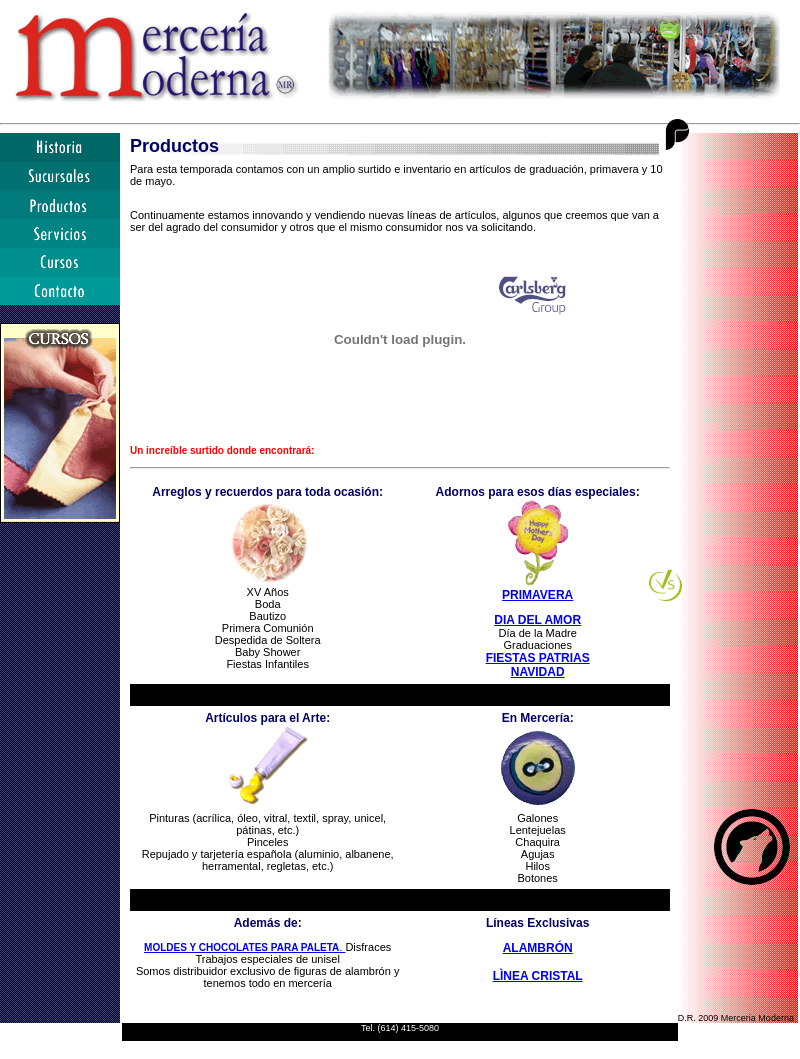 The width and height of the screenshot is (800, 1059). I want to click on Carlsberg Group company logo, so click(532, 295).